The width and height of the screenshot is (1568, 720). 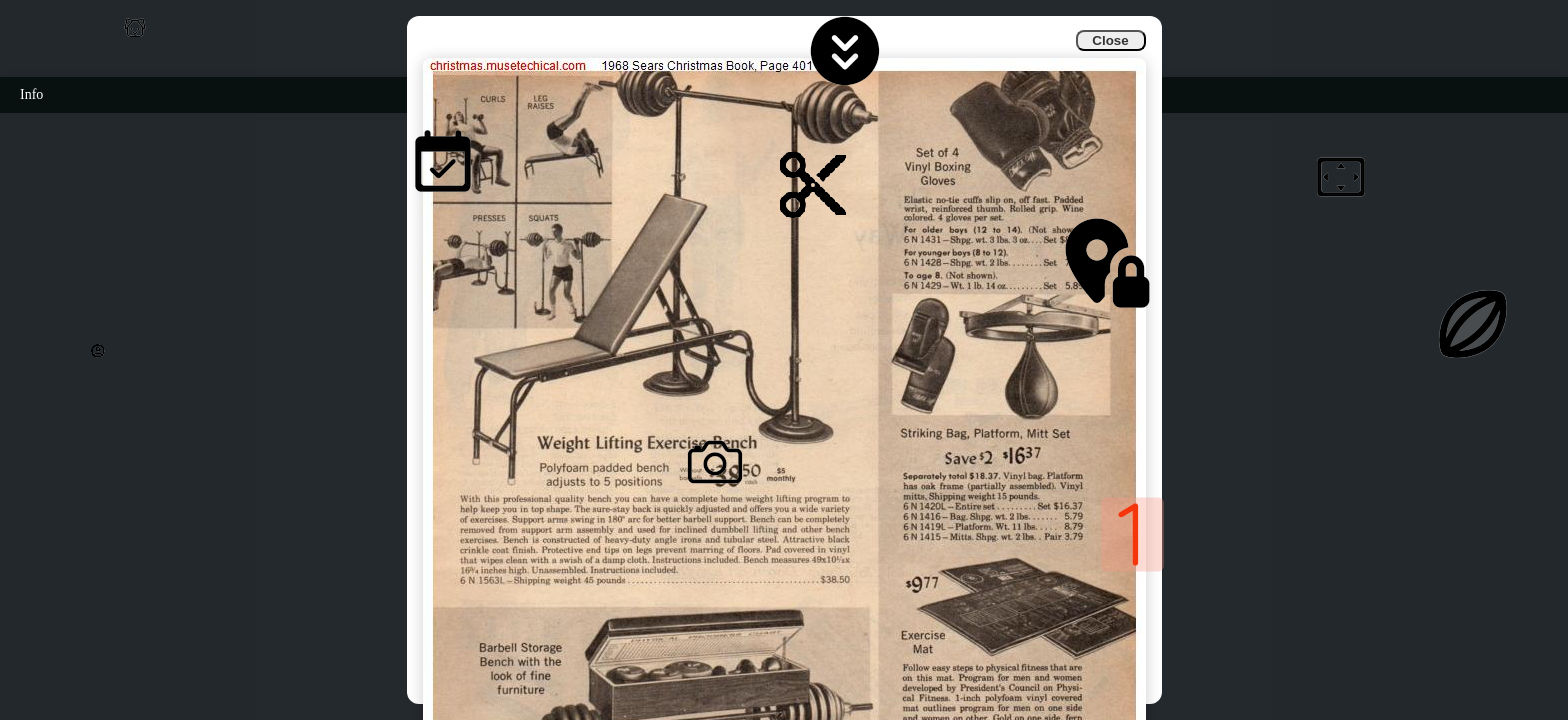 I want to click on take a photo, so click(x=715, y=462).